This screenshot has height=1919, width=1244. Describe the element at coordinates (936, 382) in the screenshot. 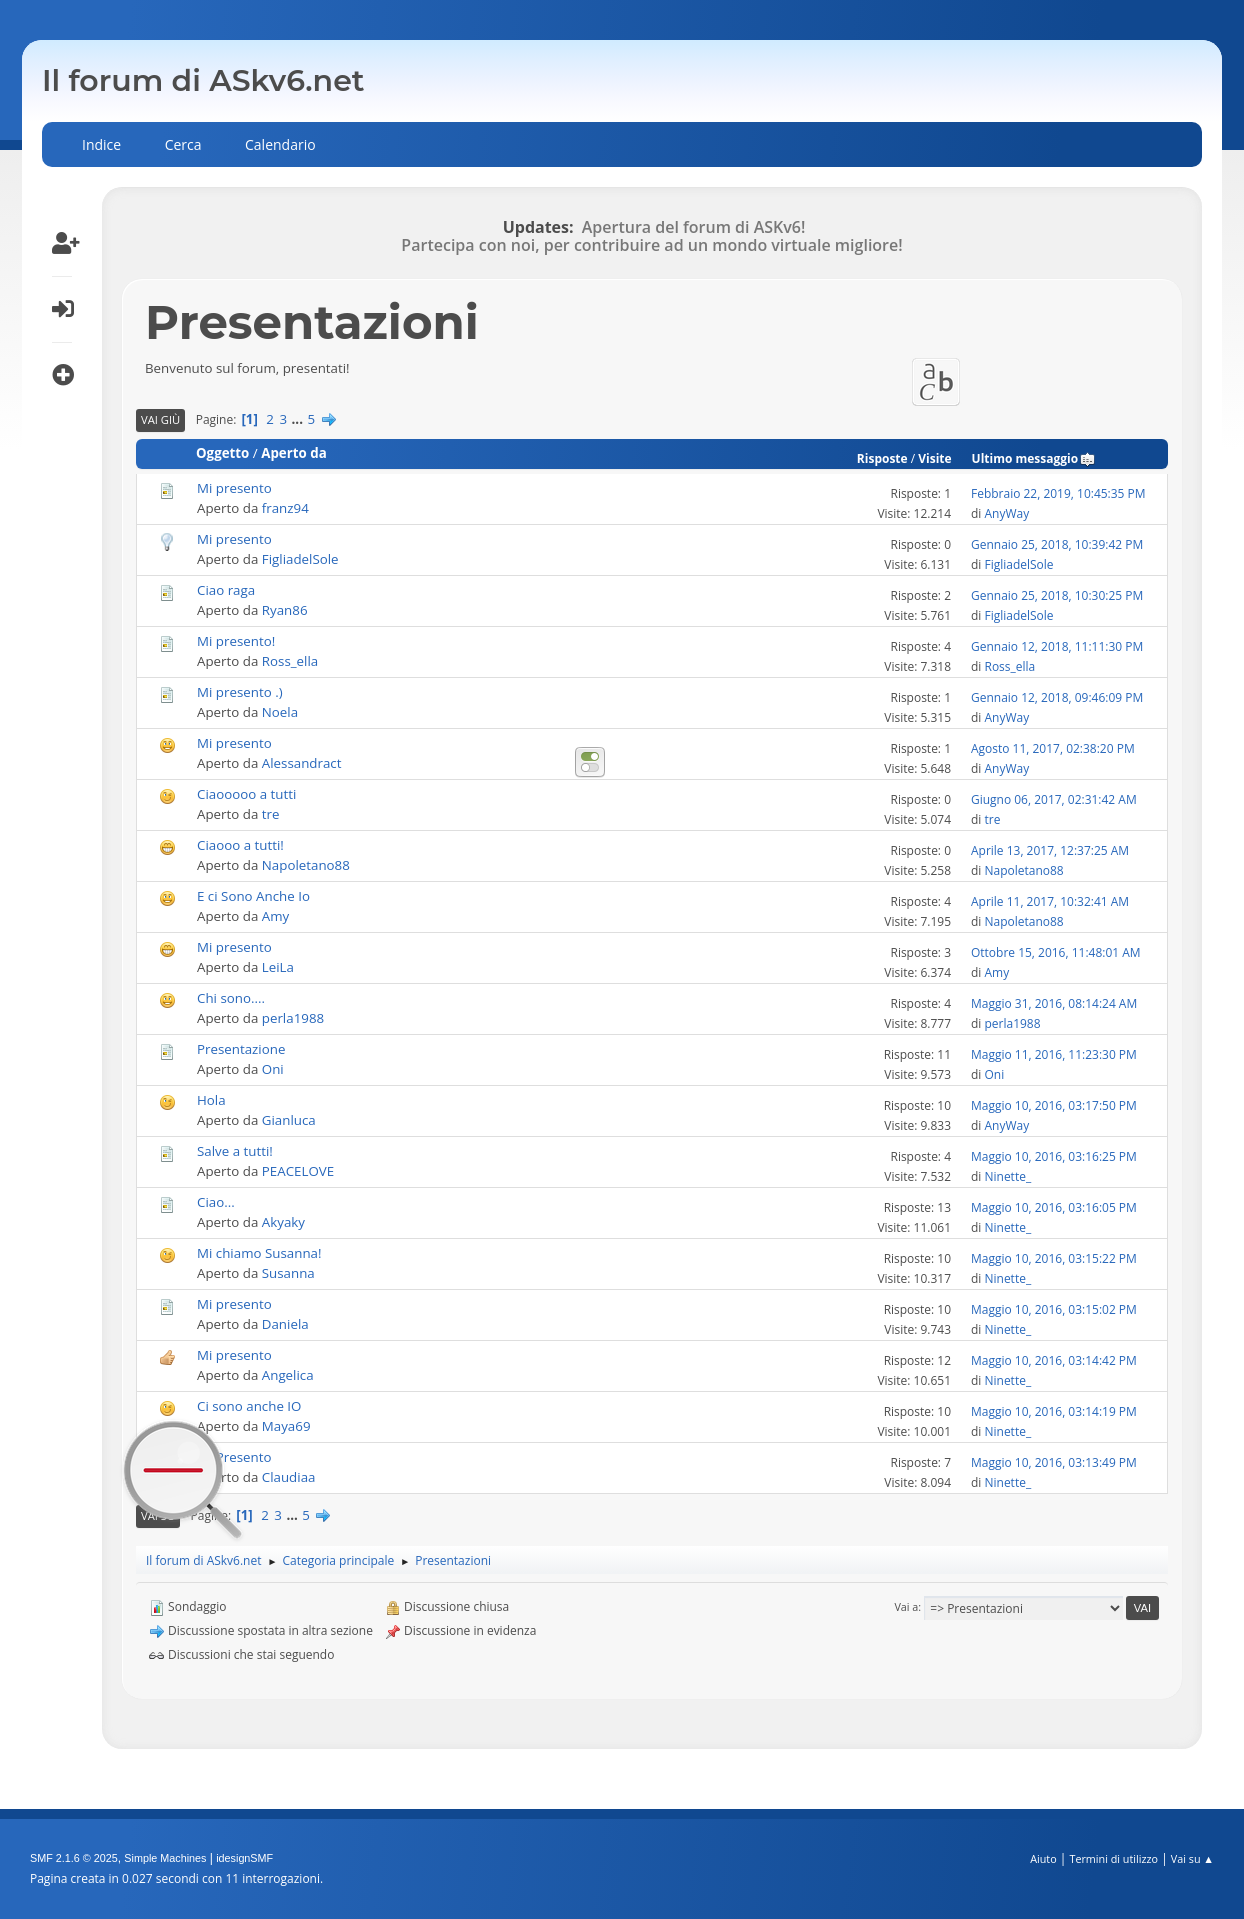

I see `access font and typography settings` at that location.